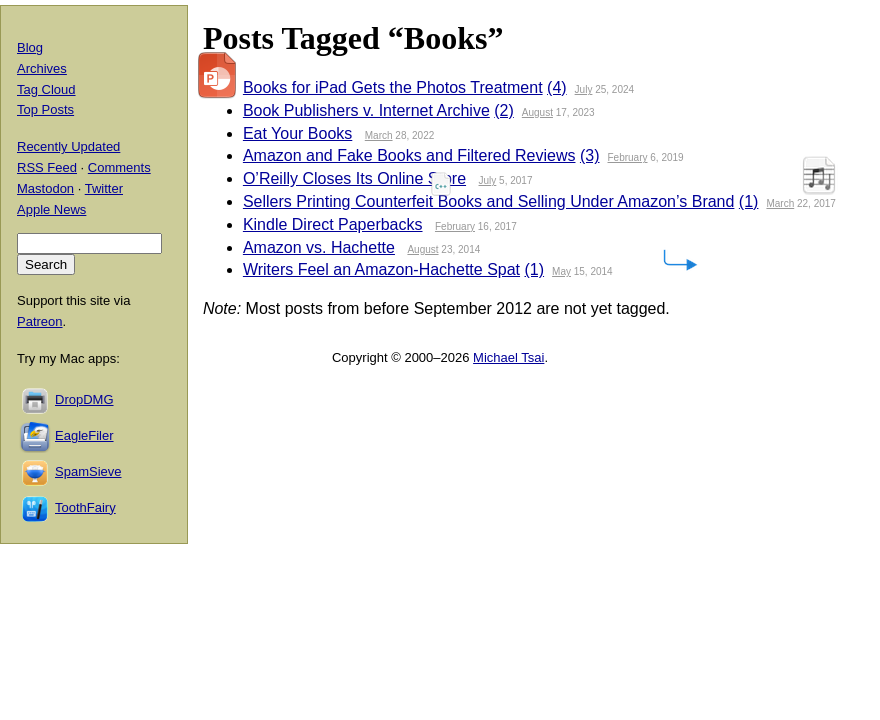 This screenshot has width=880, height=720. Describe the element at coordinates (819, 175) in the screenshot. I see `iMelody ringtone file` at that location.